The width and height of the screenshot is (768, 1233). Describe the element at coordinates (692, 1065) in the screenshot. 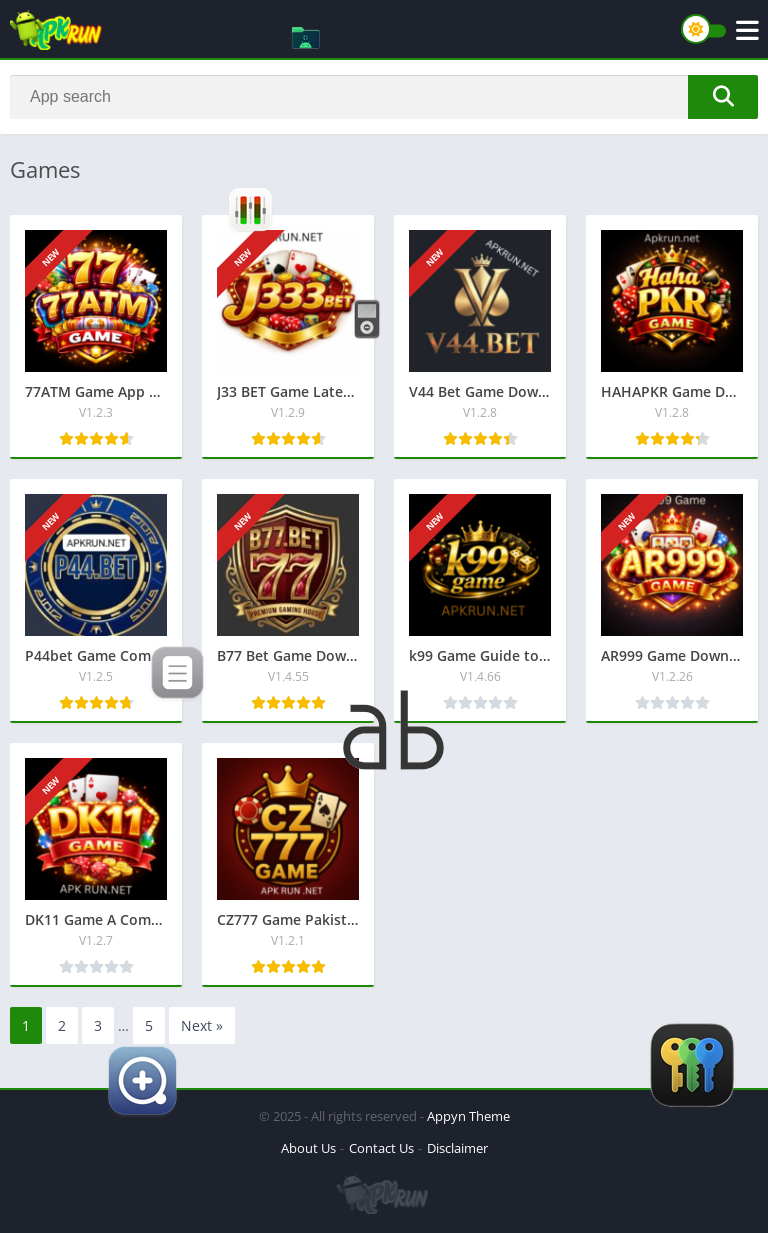

I see `open the passwords app` at that location.